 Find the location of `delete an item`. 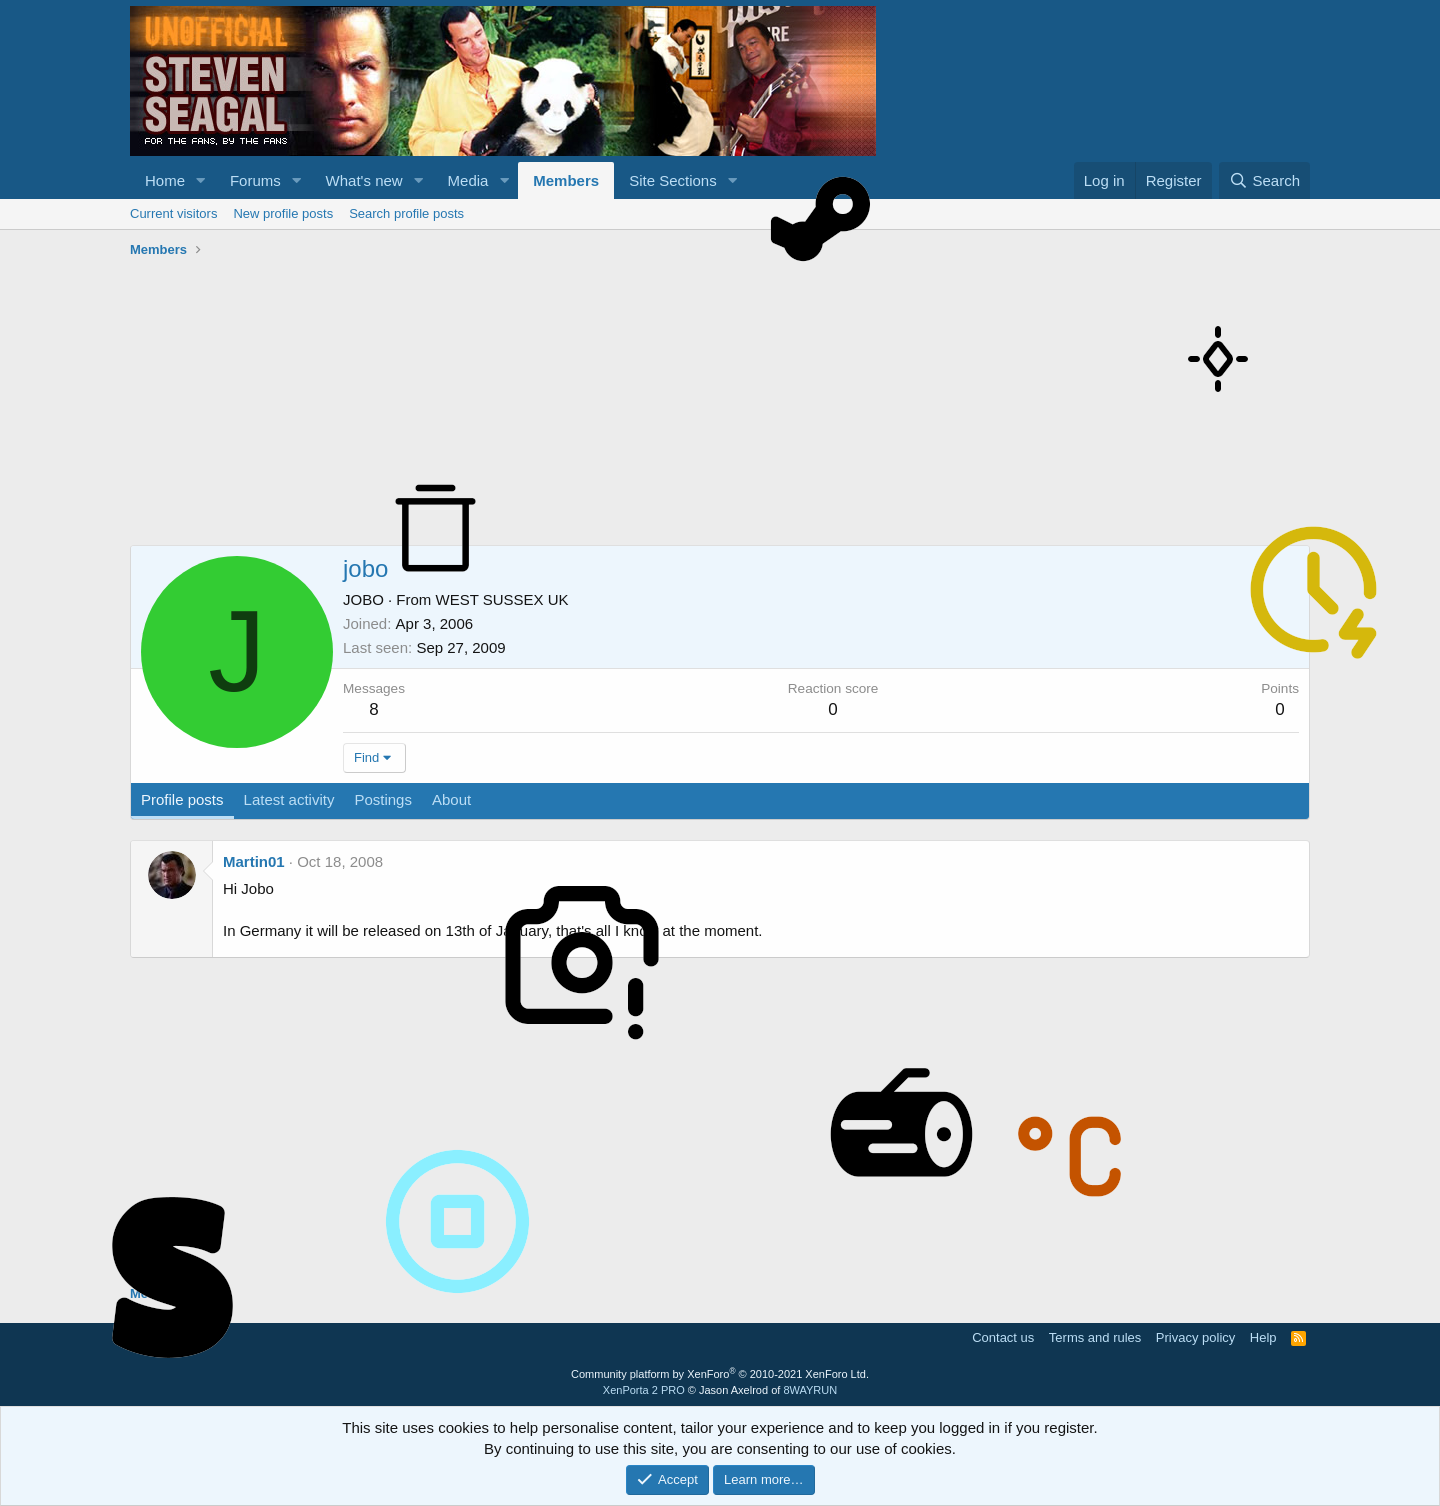

delete an item is located at coordinates (435, 531).